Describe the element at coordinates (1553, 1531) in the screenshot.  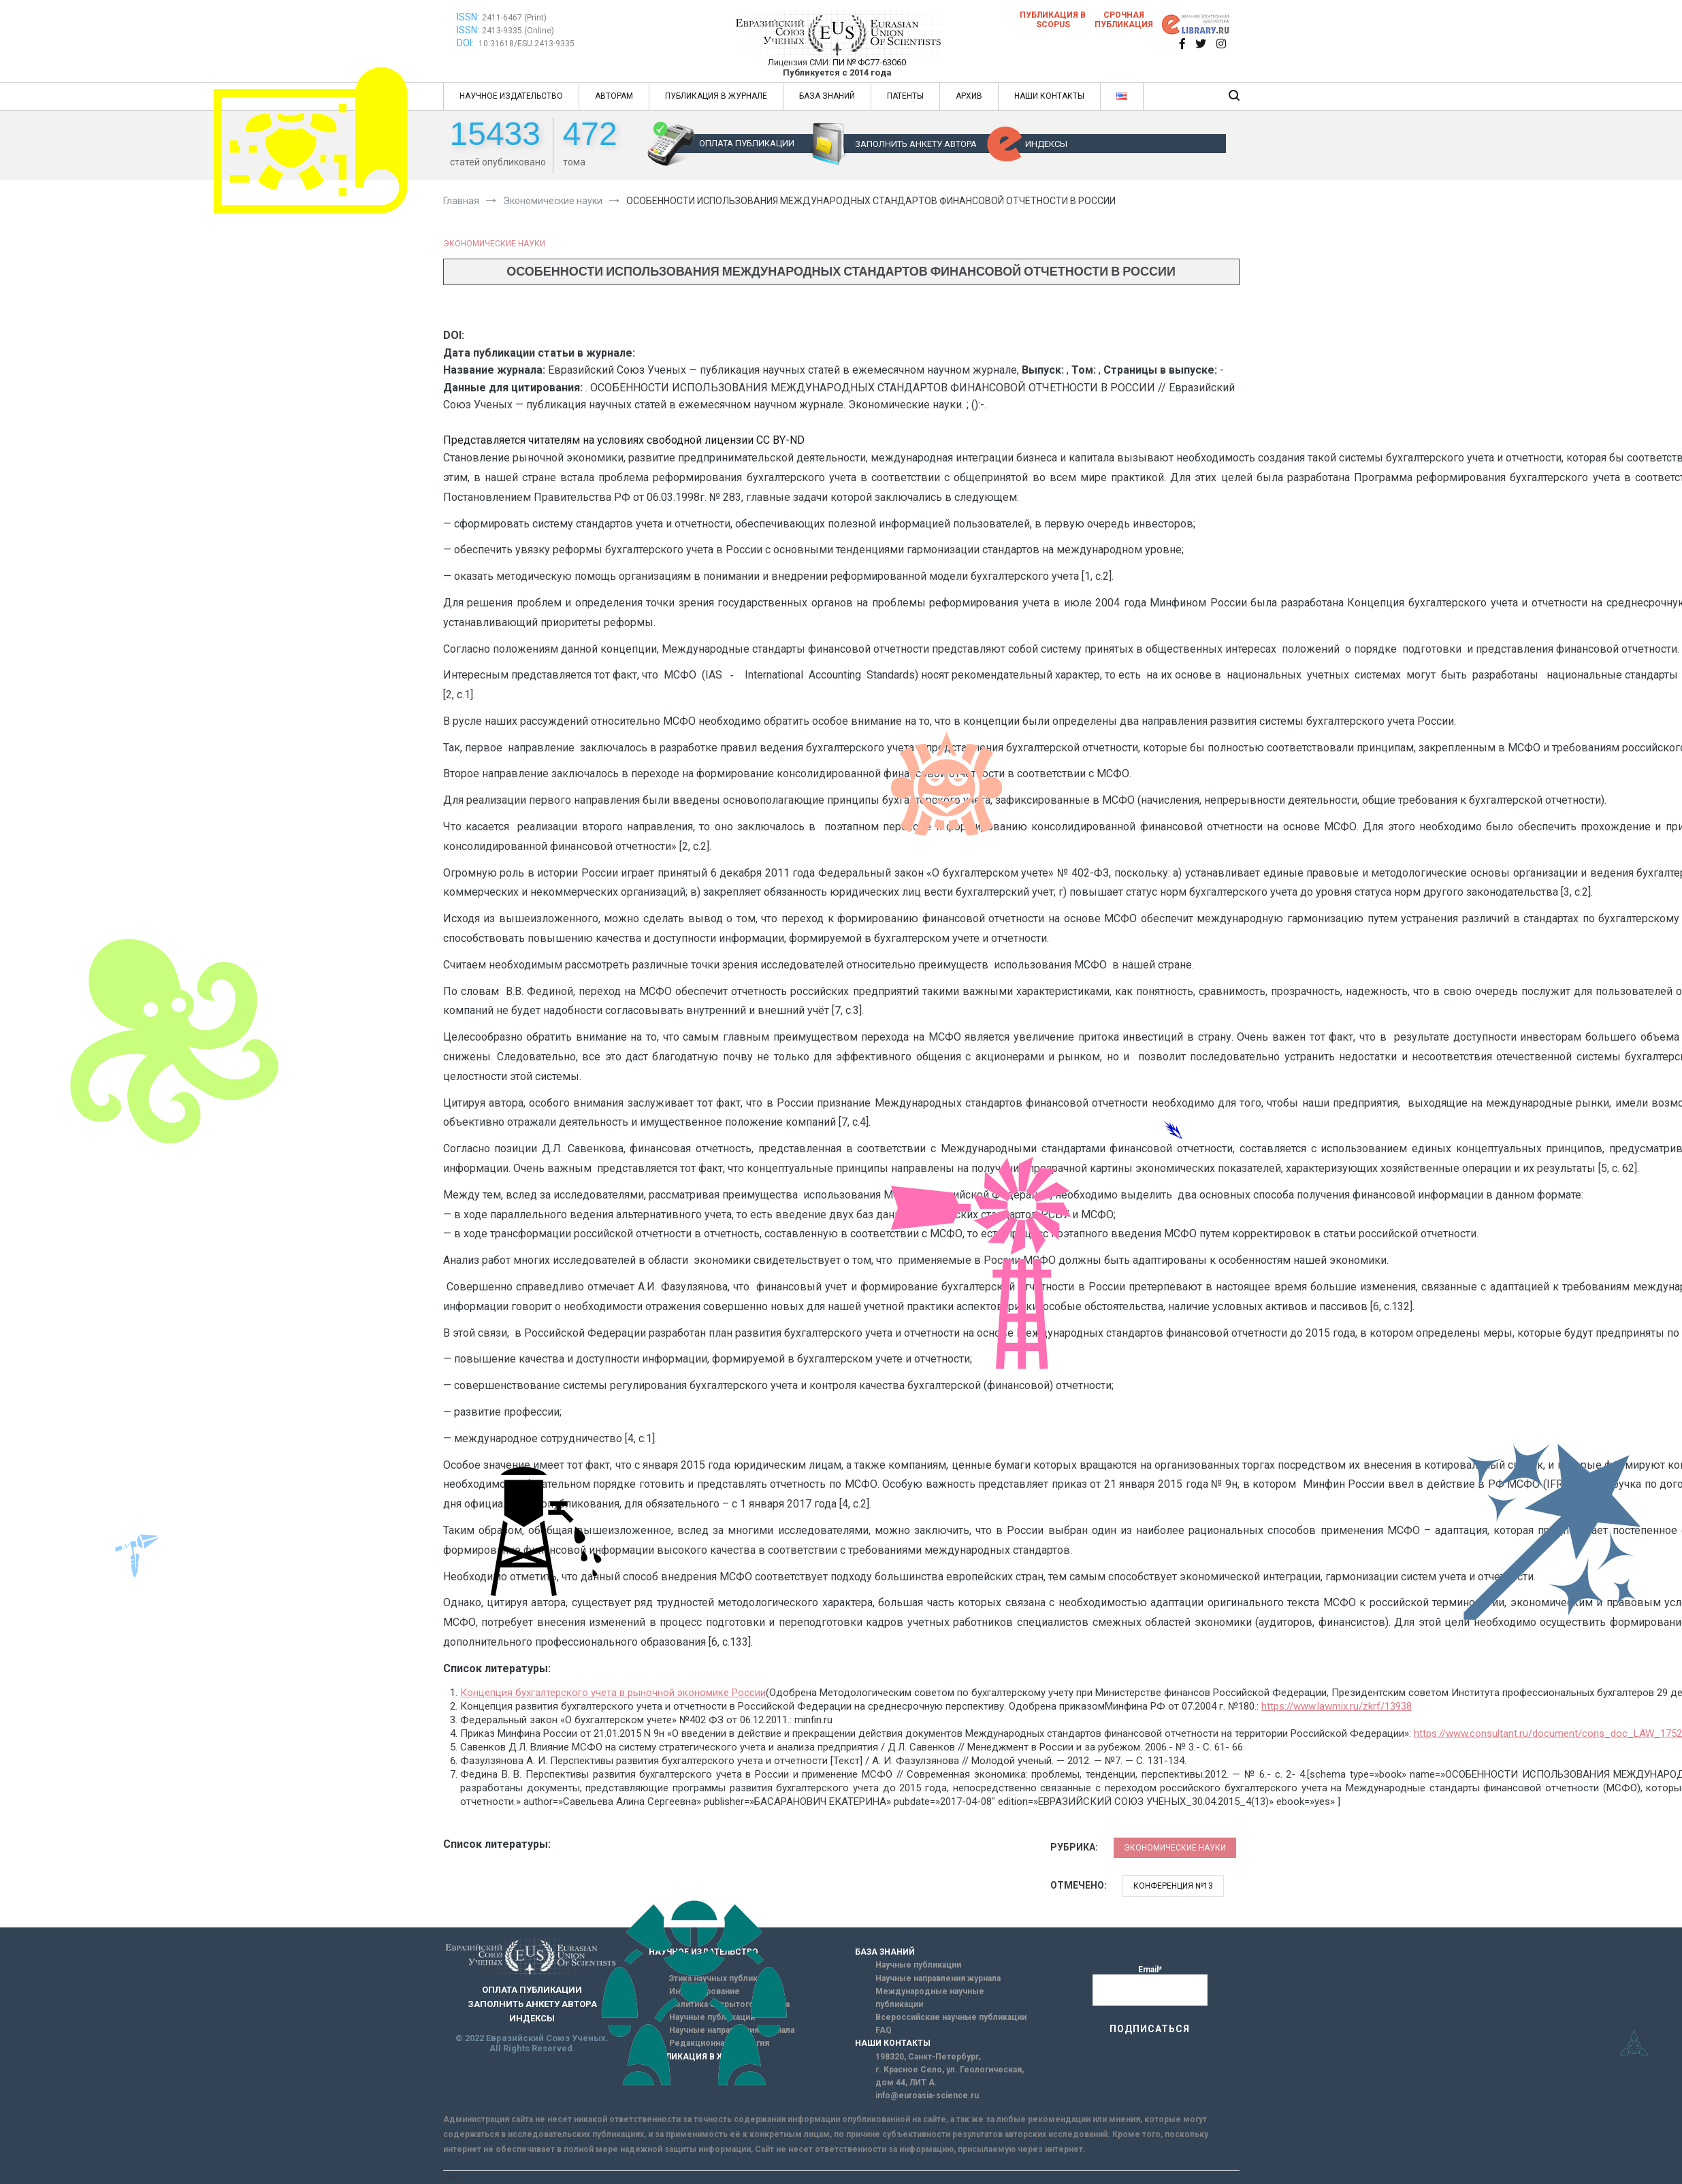
I see `apply magic effects or filters` at that location.